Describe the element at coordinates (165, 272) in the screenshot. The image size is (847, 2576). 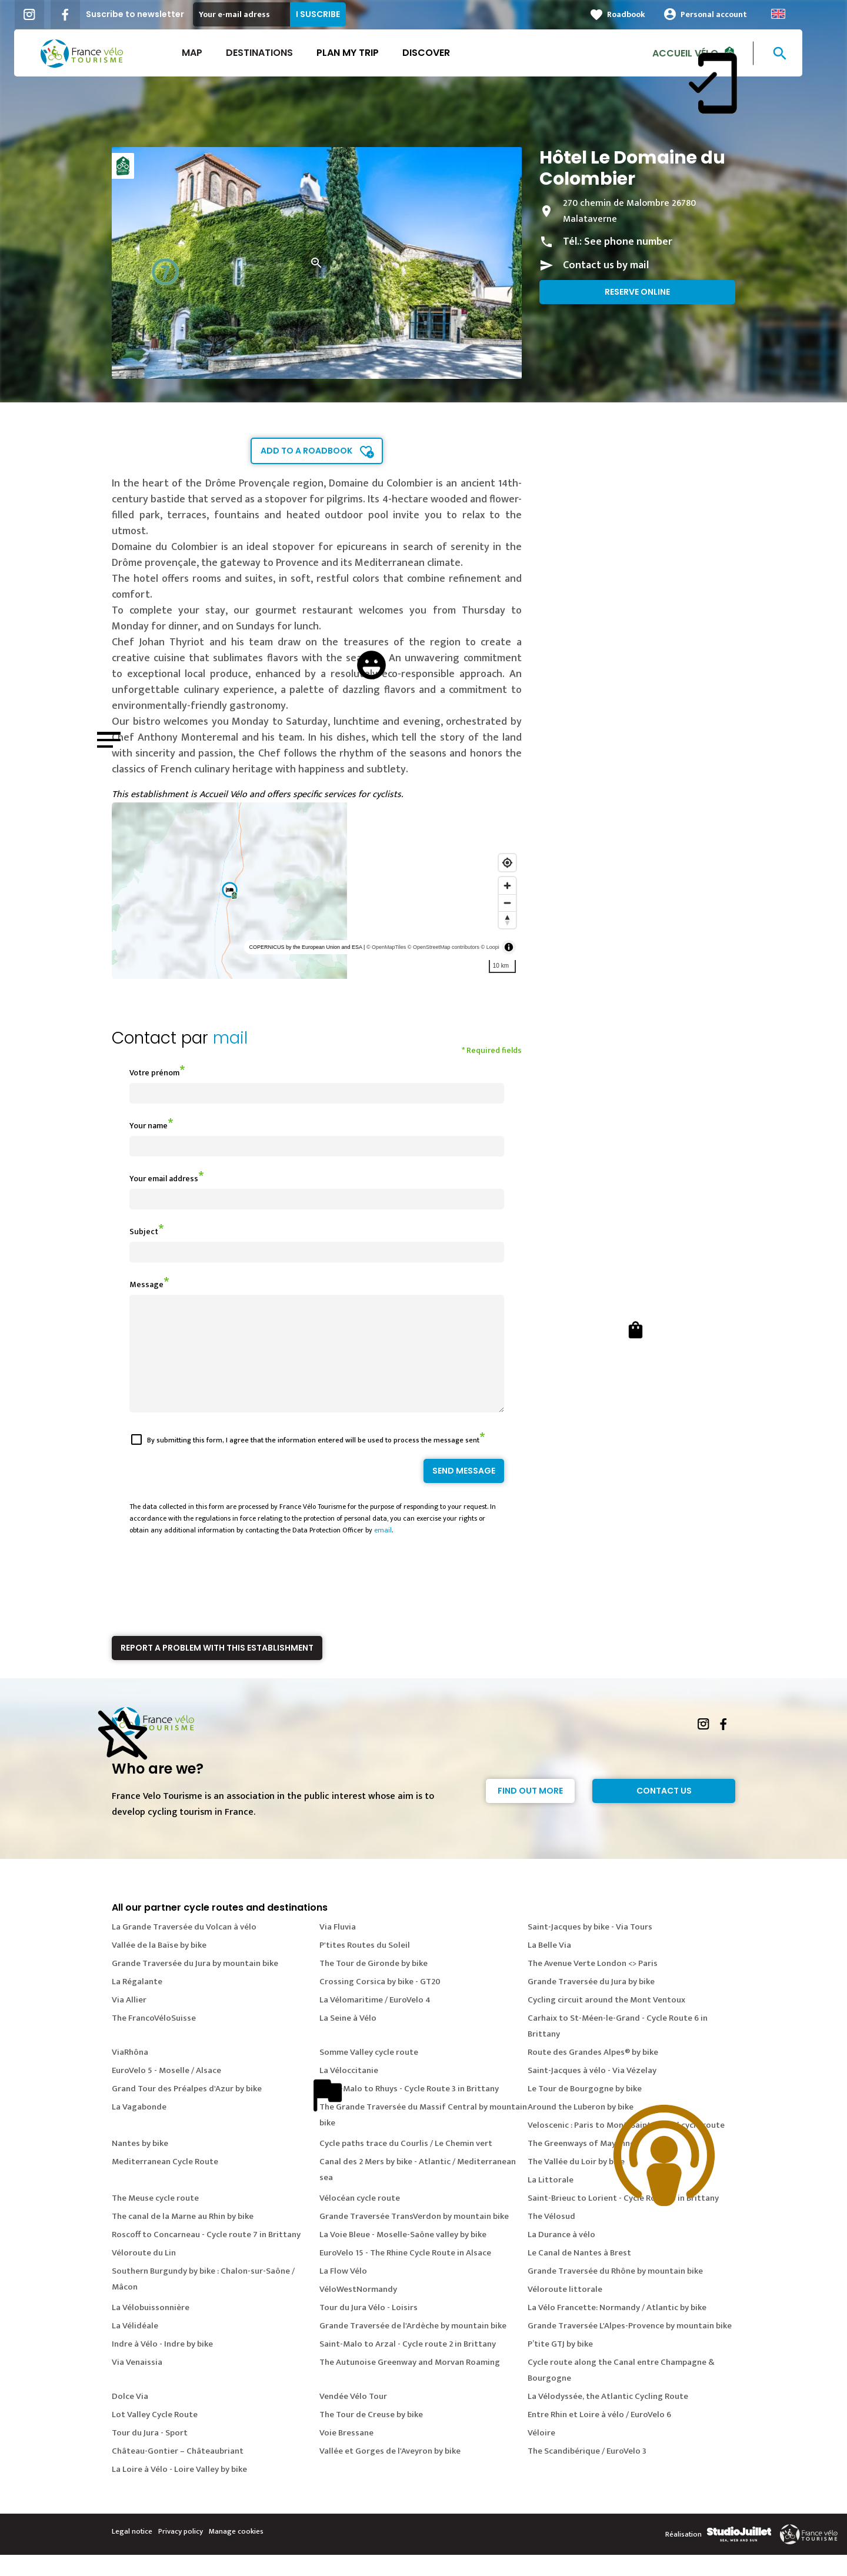
I see `indicates step 7 in a numbered sequence` at that location.